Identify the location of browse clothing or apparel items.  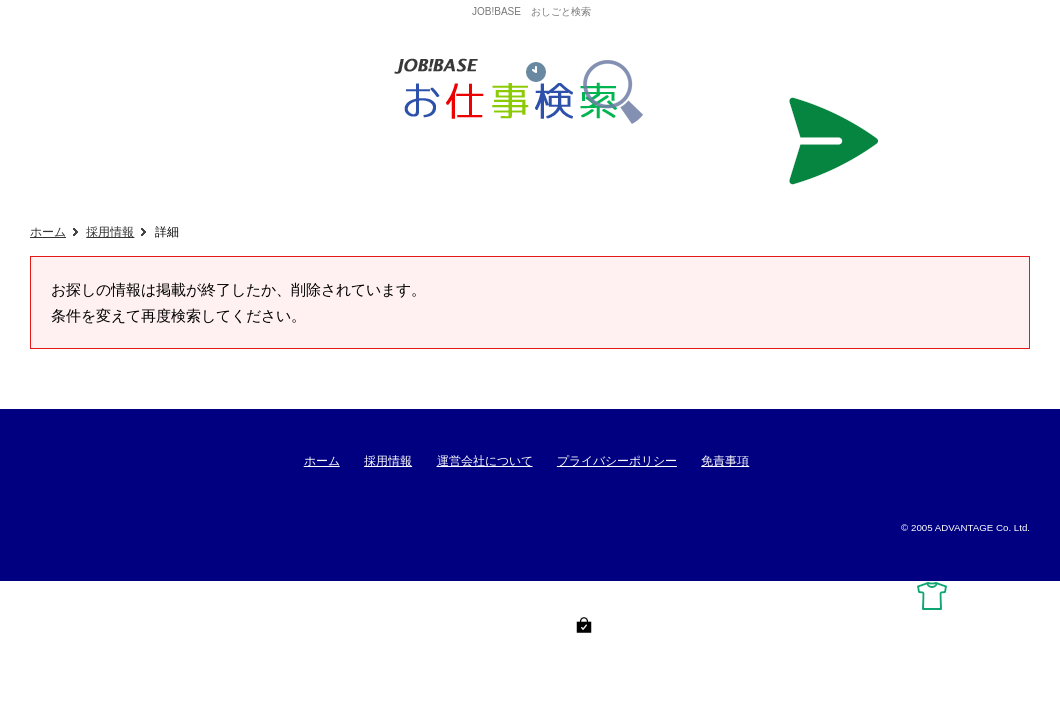
(932, 596).